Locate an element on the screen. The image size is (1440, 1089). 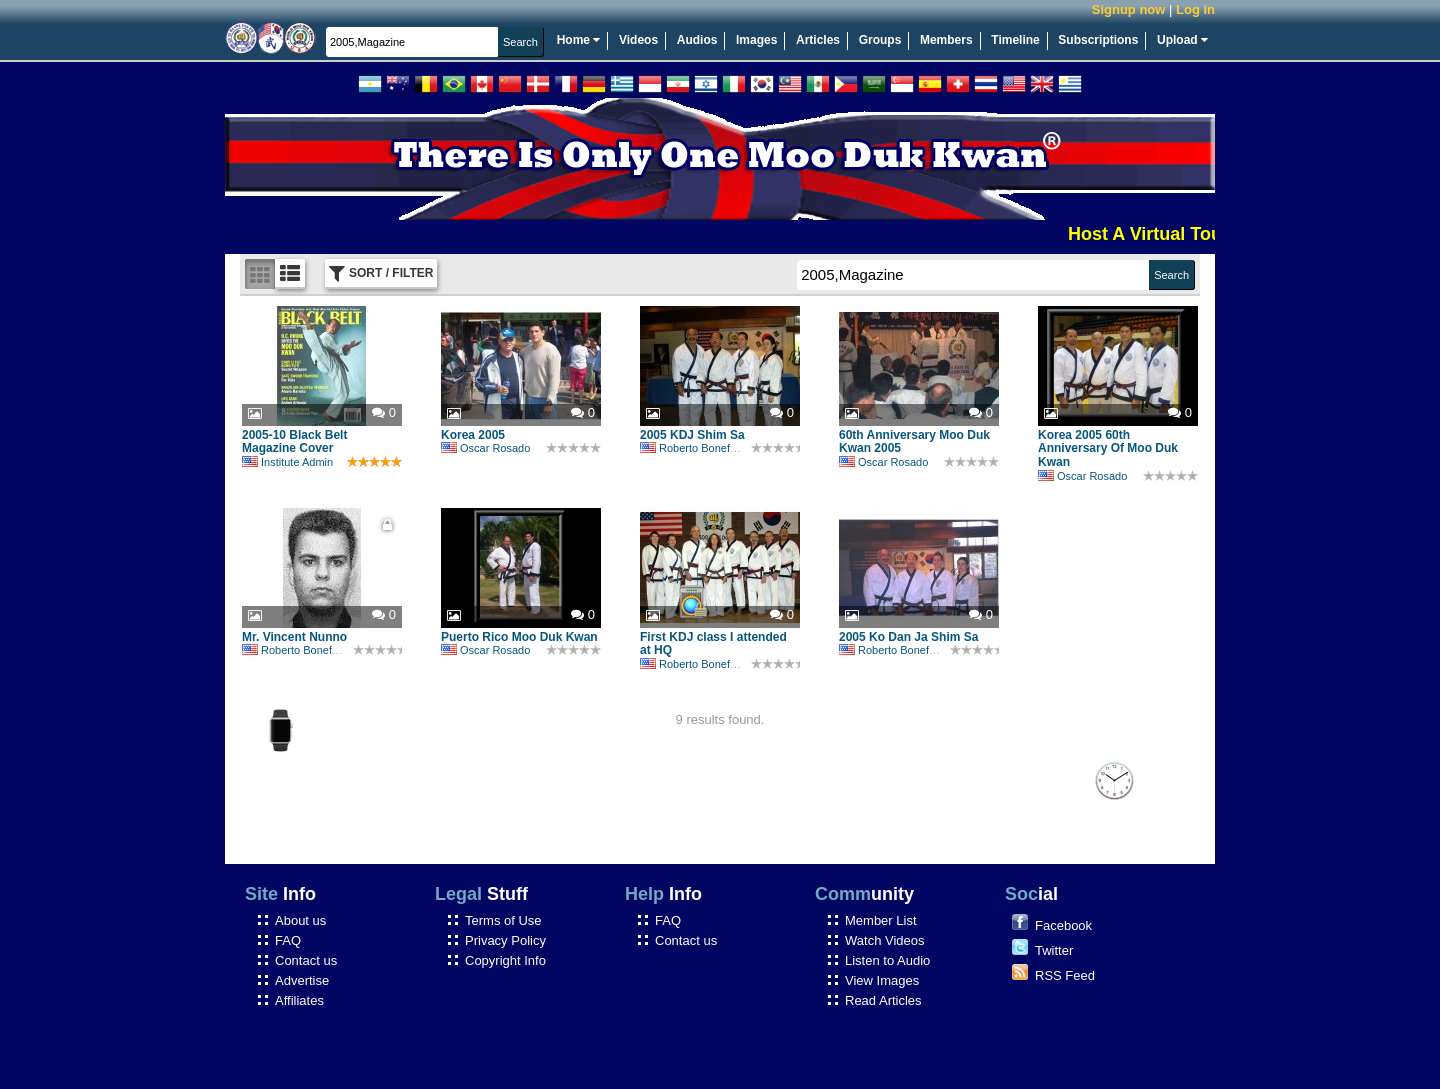
apple watch device icon is located at coordinates (280, 730).